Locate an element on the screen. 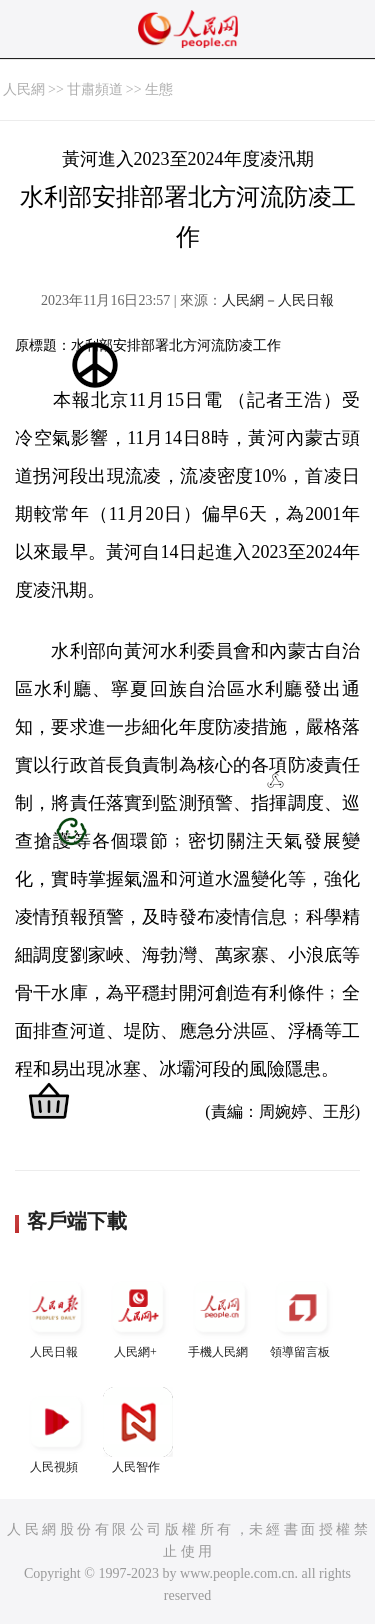  access parental or child-friendly mode is located at coordinates (71, 831).